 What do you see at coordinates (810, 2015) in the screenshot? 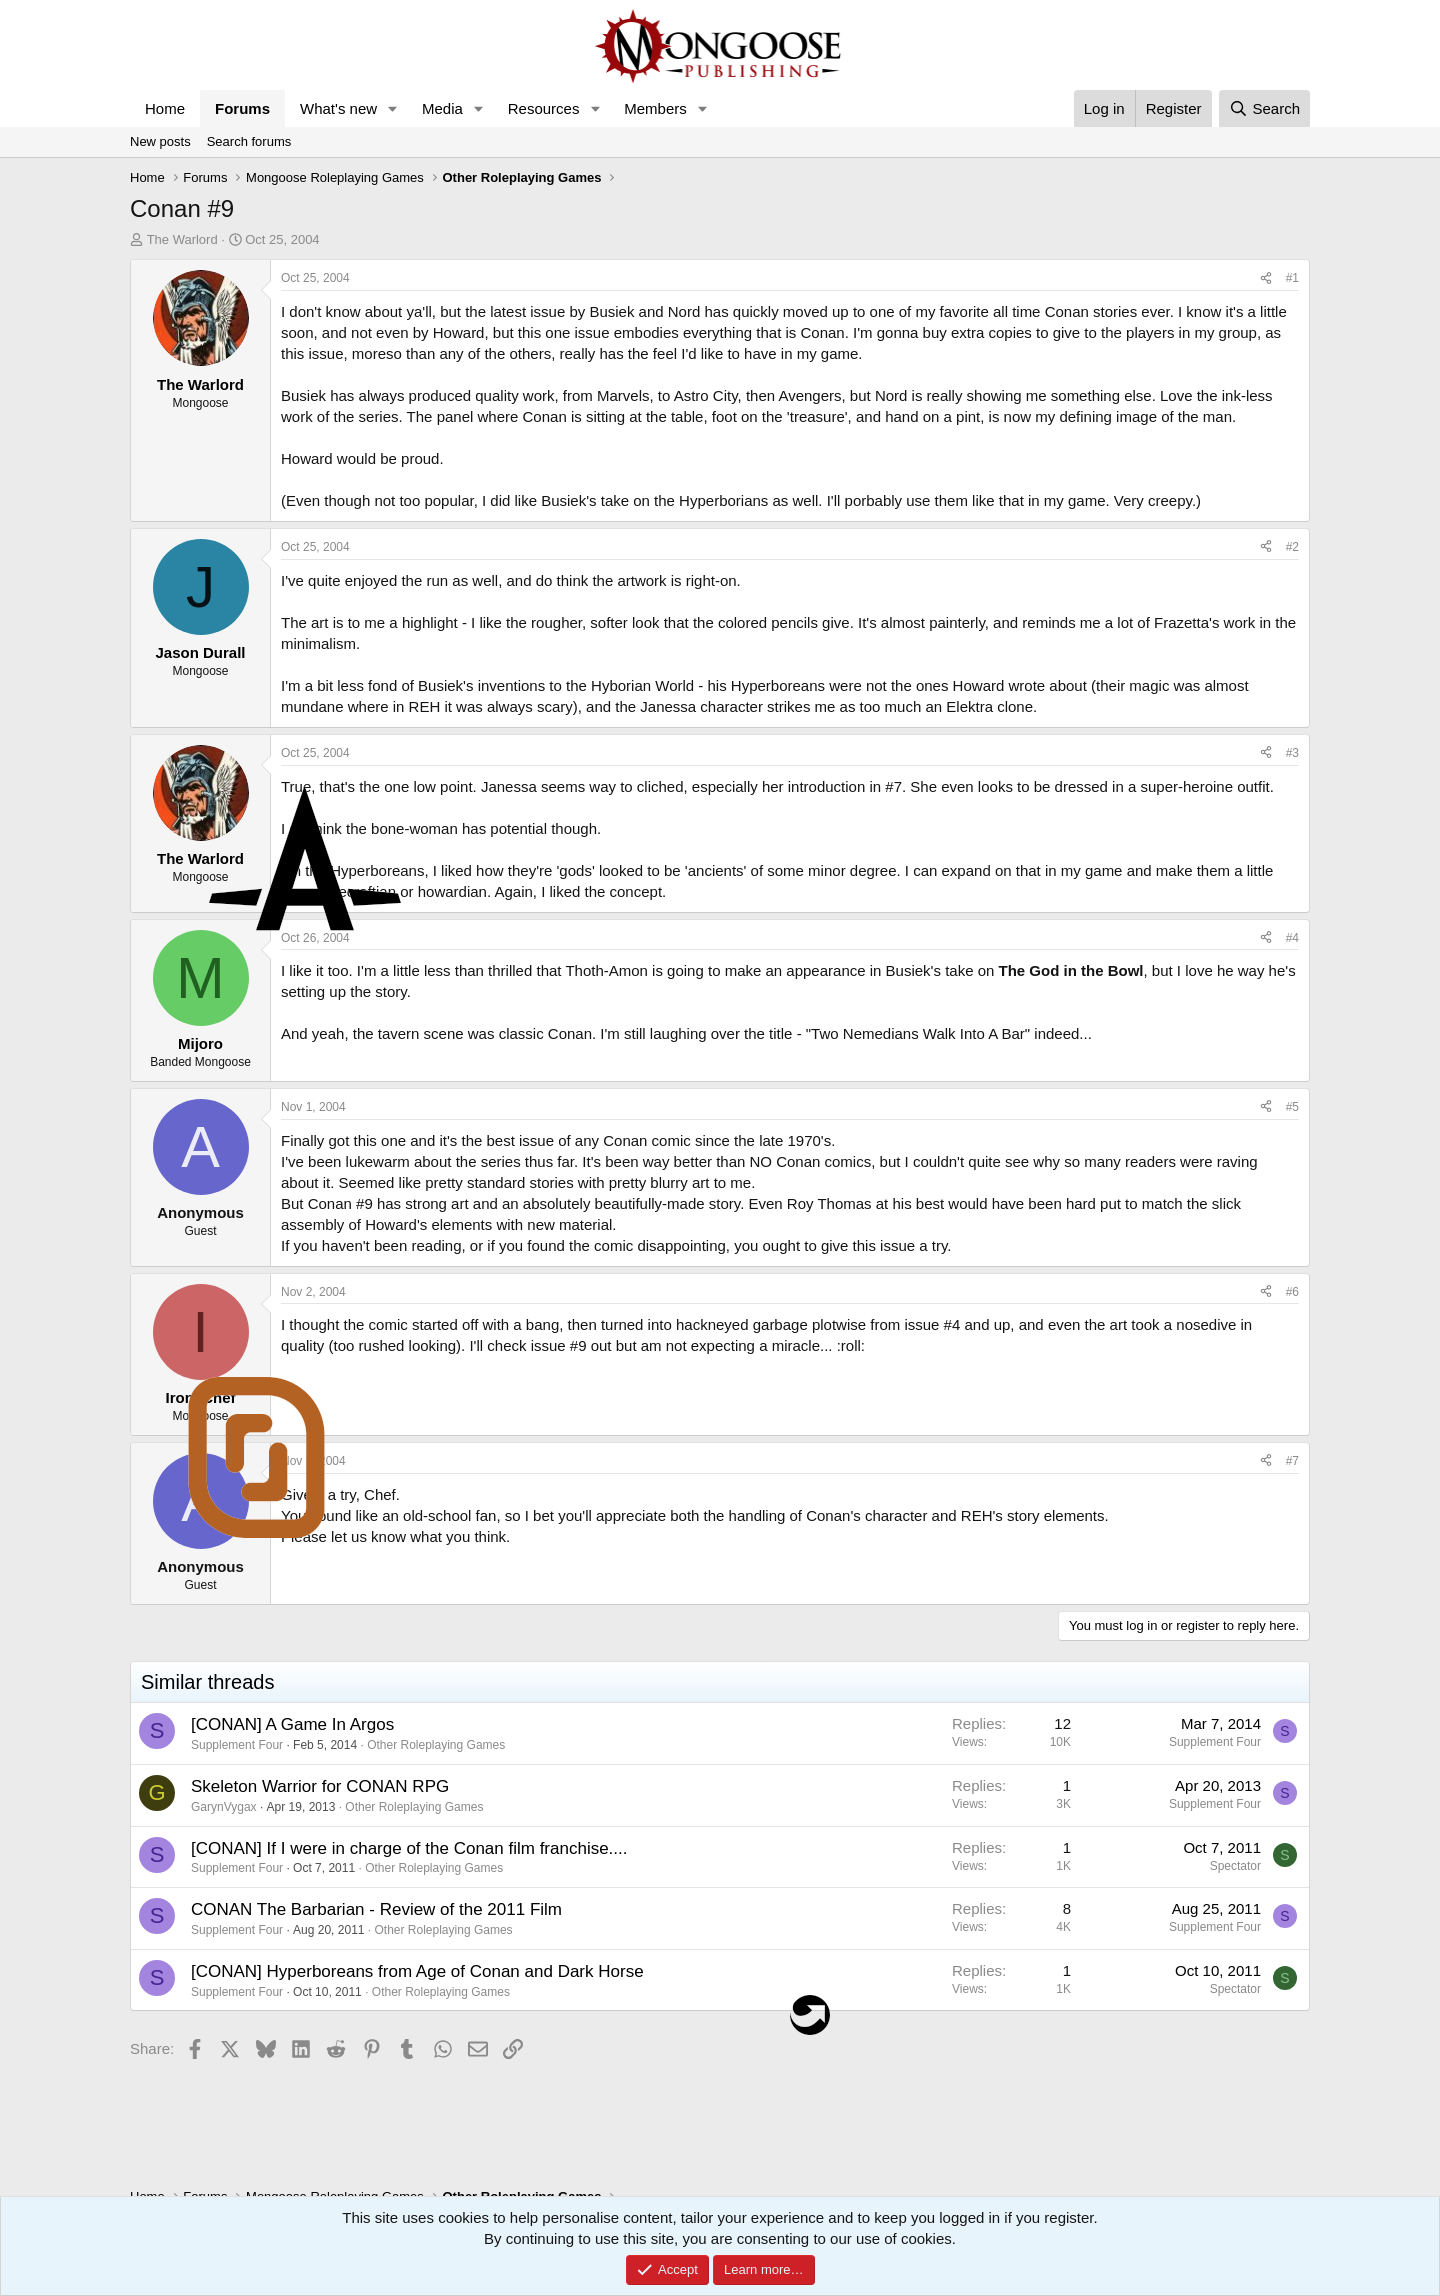
I see `visit portableapps.com website` at bounding box center [810, 2015].